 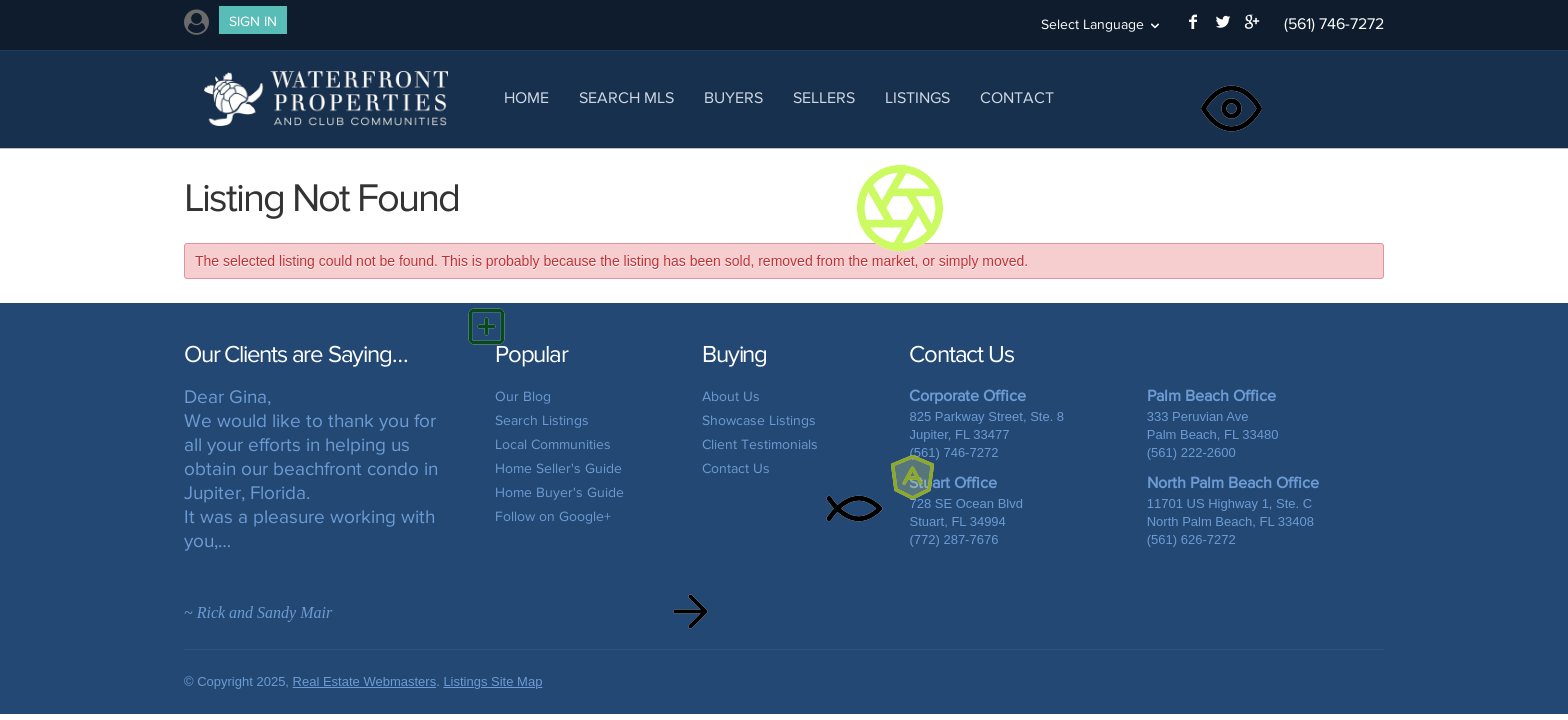 I want to click on ichthys or christian fish symbol, so click(x=854, y=508).